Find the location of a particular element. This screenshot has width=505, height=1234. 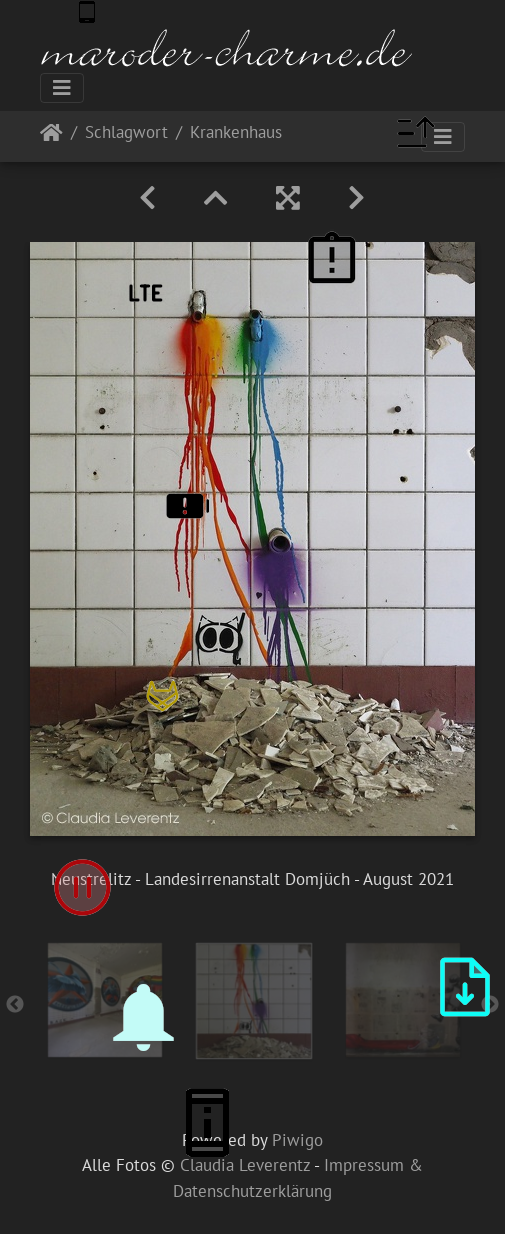

indicates LTE cellular network connection is located at coordinates (145, 293).